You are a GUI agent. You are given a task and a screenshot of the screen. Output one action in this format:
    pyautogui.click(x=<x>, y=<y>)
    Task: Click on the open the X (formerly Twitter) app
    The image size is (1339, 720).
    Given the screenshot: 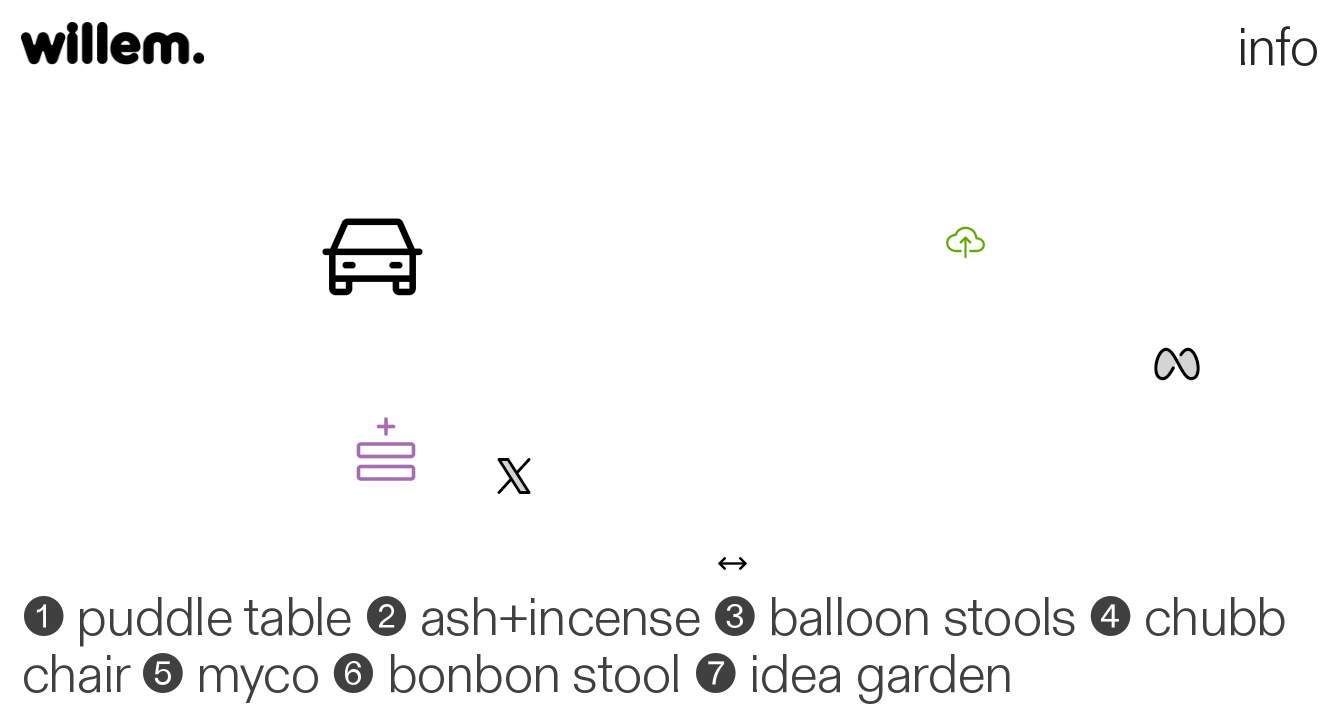 What is the action you would take?
    pyautogui.click(x=514, y=476)
    